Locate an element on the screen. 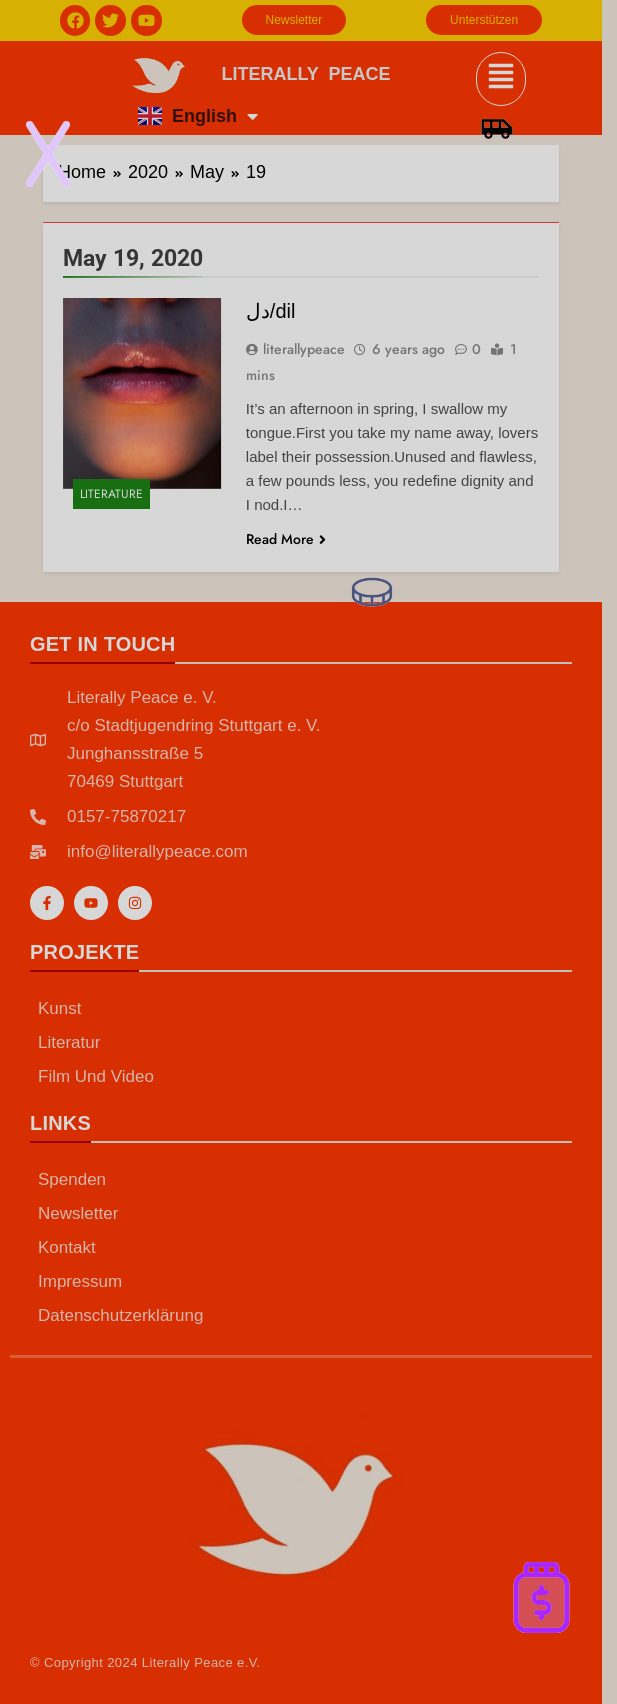 The image size is (617, 1704). access airport shuttle services is located at coordinates (497, 129).